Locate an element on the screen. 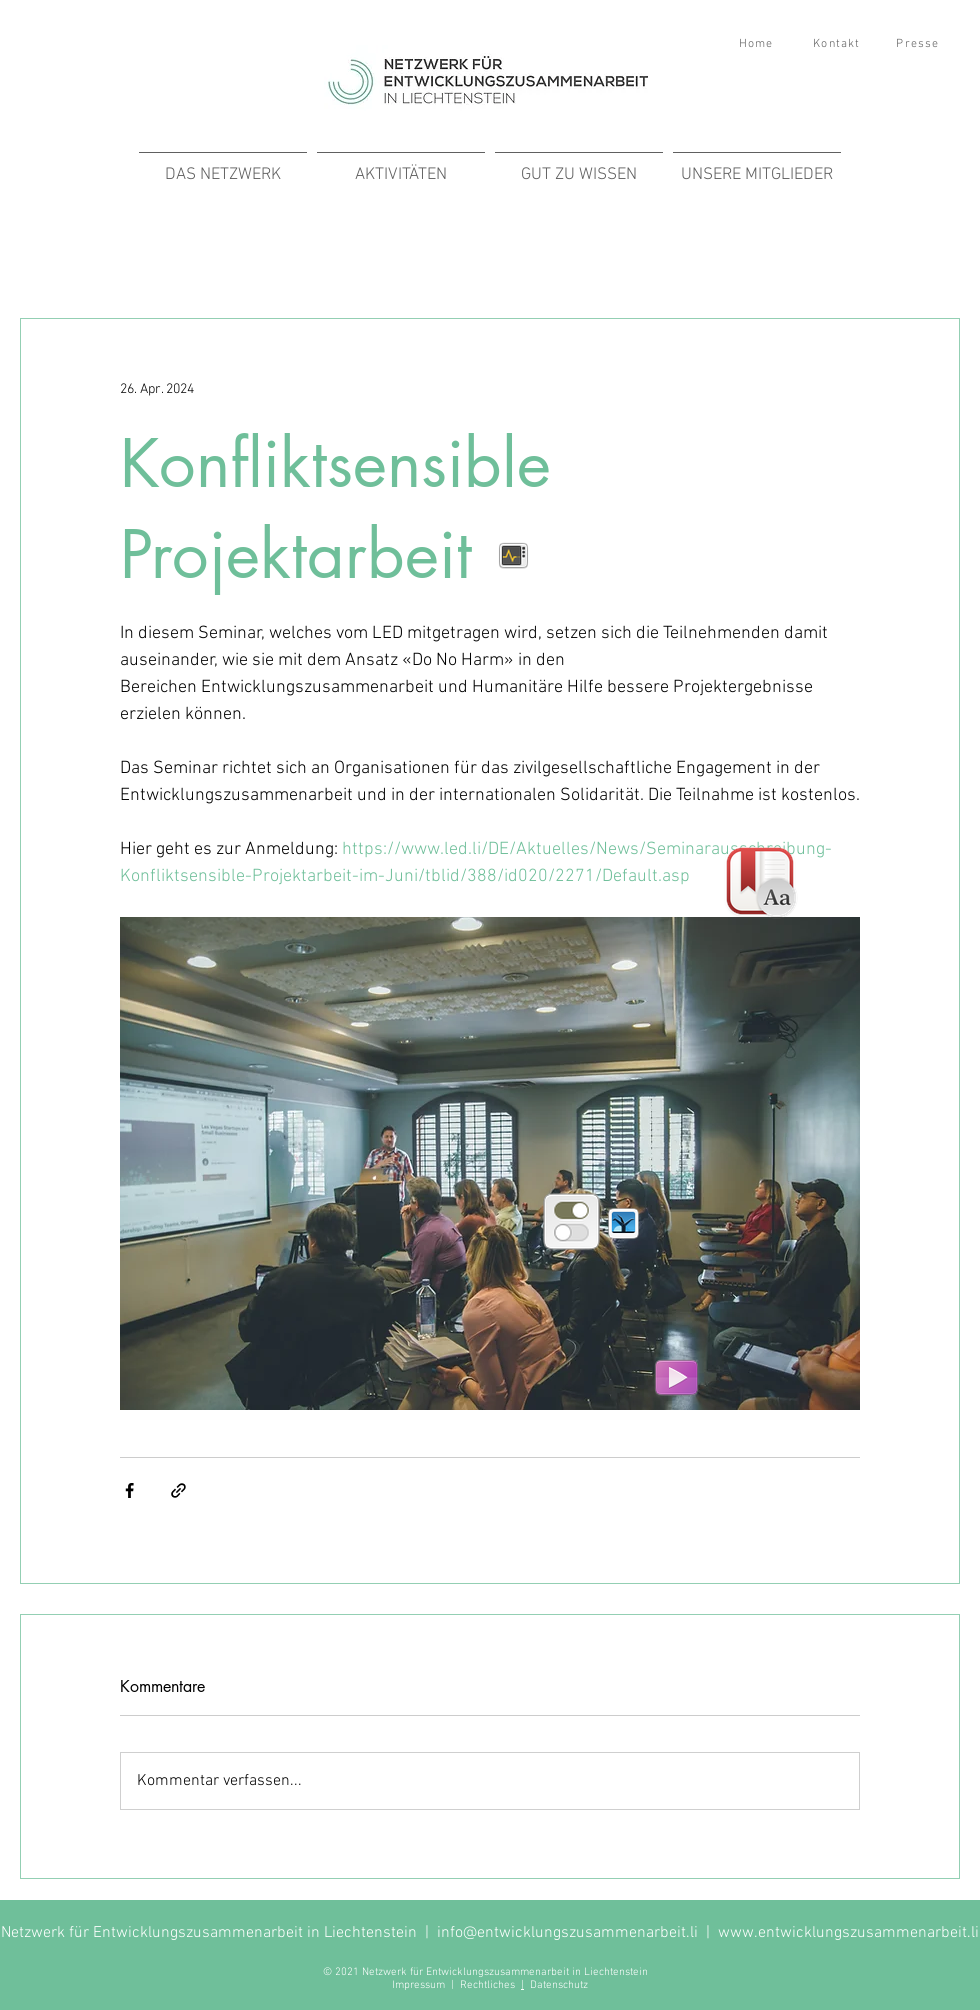 The image size is (980, 2010). open the dictionary app is located at coordinates (760, 881).